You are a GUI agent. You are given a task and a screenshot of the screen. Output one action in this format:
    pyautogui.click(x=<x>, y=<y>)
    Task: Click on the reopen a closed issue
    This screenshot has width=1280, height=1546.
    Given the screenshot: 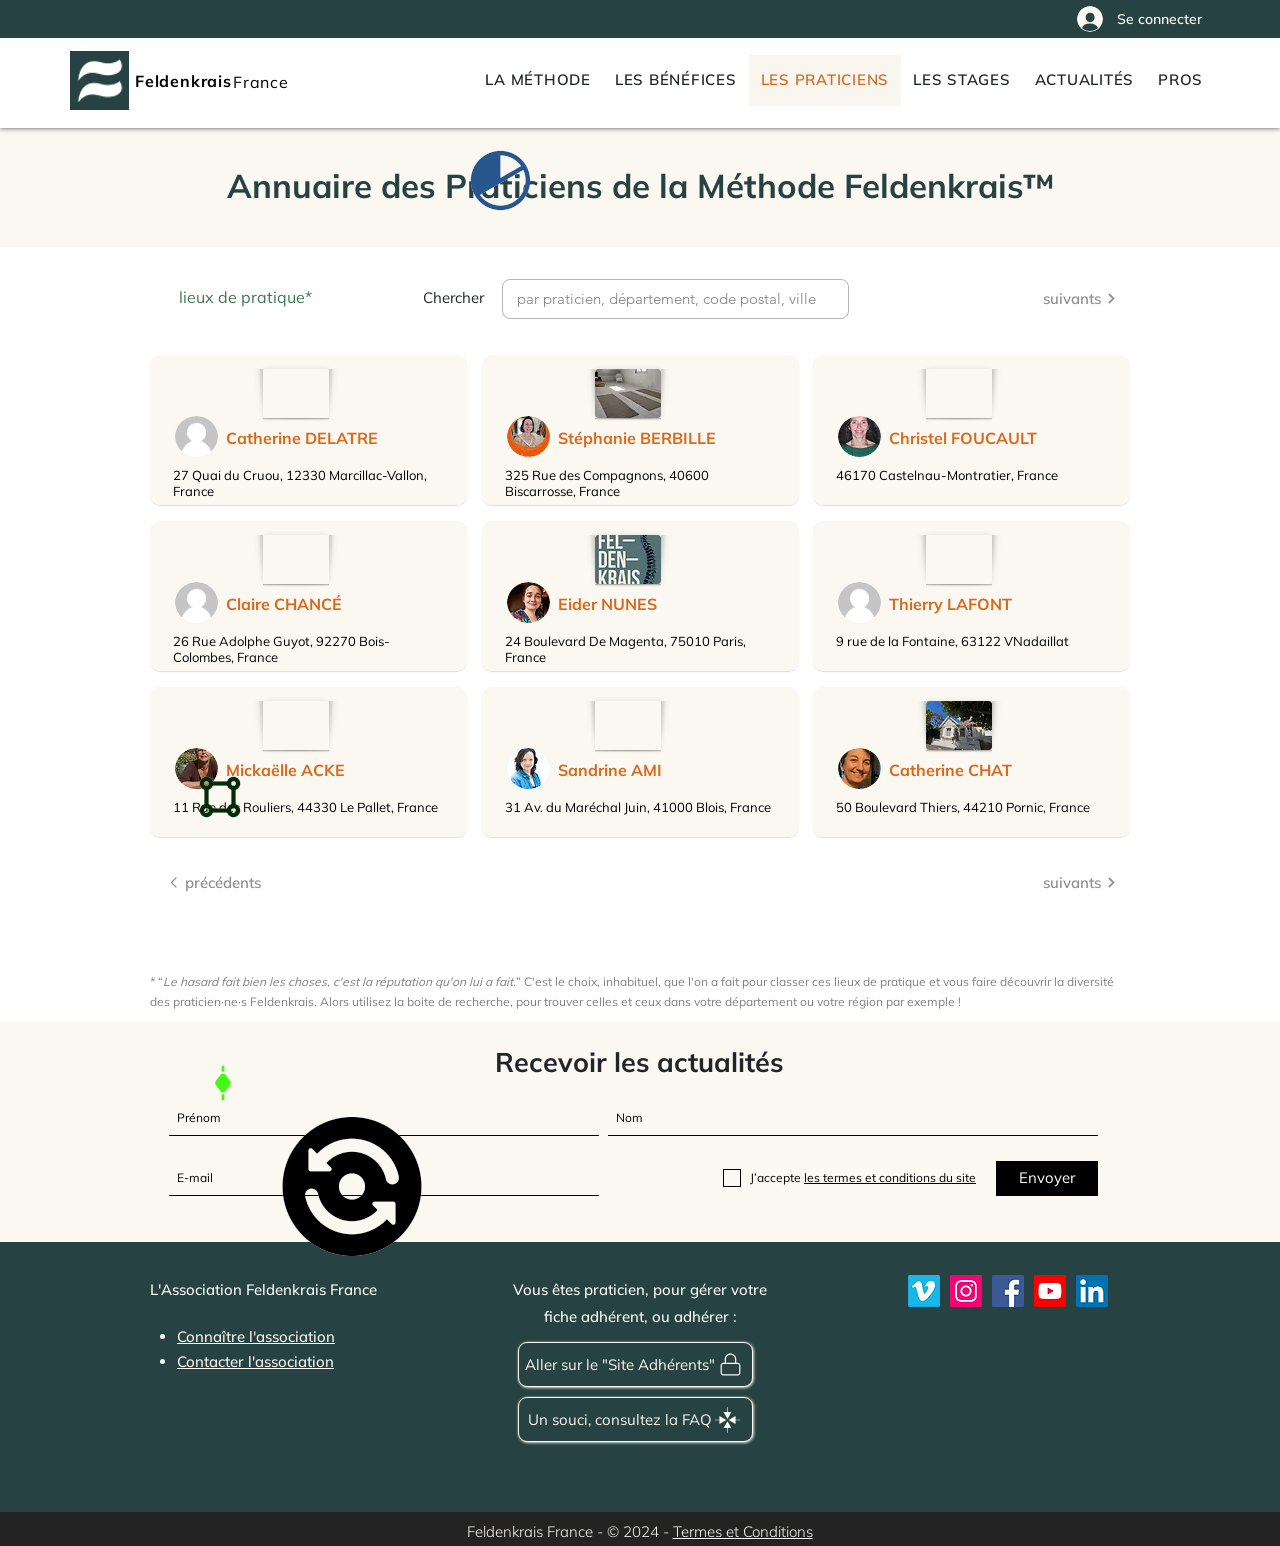 What is the action you would take?
    pyautogui.click(x=352, y=1186)
    